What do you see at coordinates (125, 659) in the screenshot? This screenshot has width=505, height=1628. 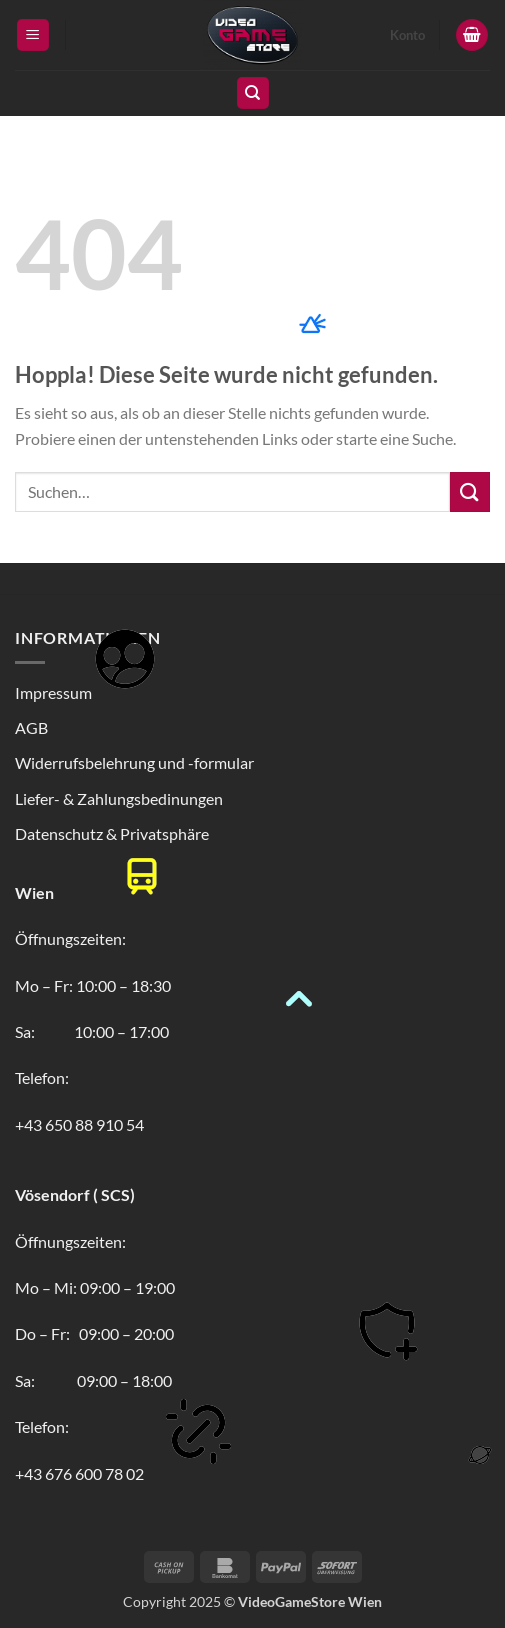 I see `view group or team members` at bounding box center [125, 659].